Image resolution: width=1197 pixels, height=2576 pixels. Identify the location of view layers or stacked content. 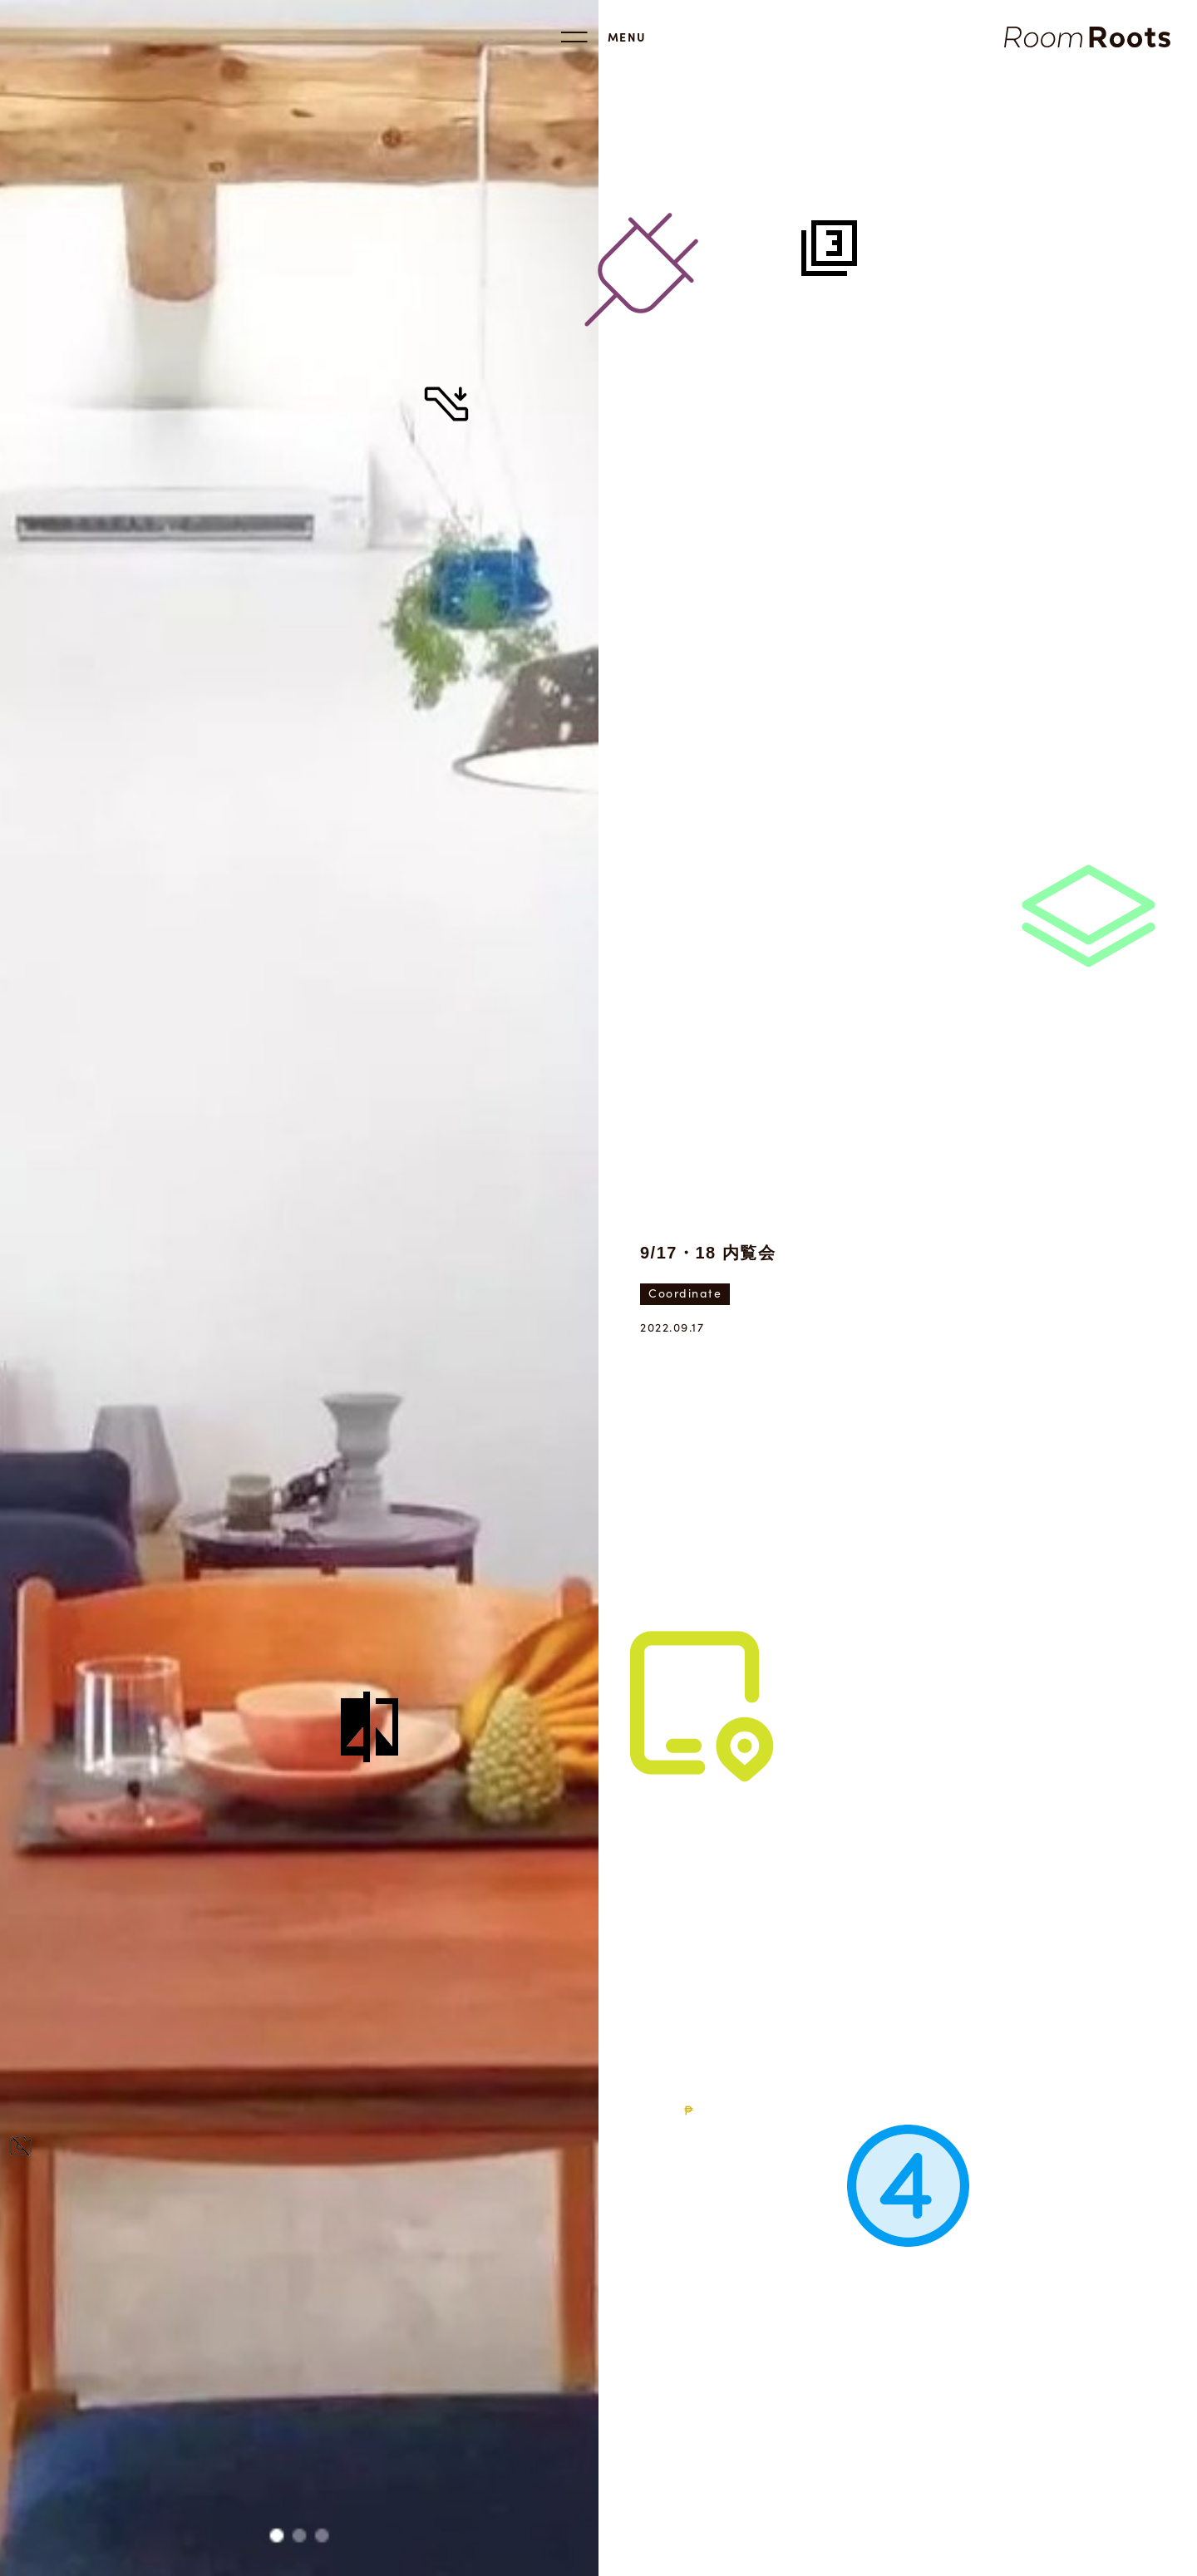
(1088, 918).